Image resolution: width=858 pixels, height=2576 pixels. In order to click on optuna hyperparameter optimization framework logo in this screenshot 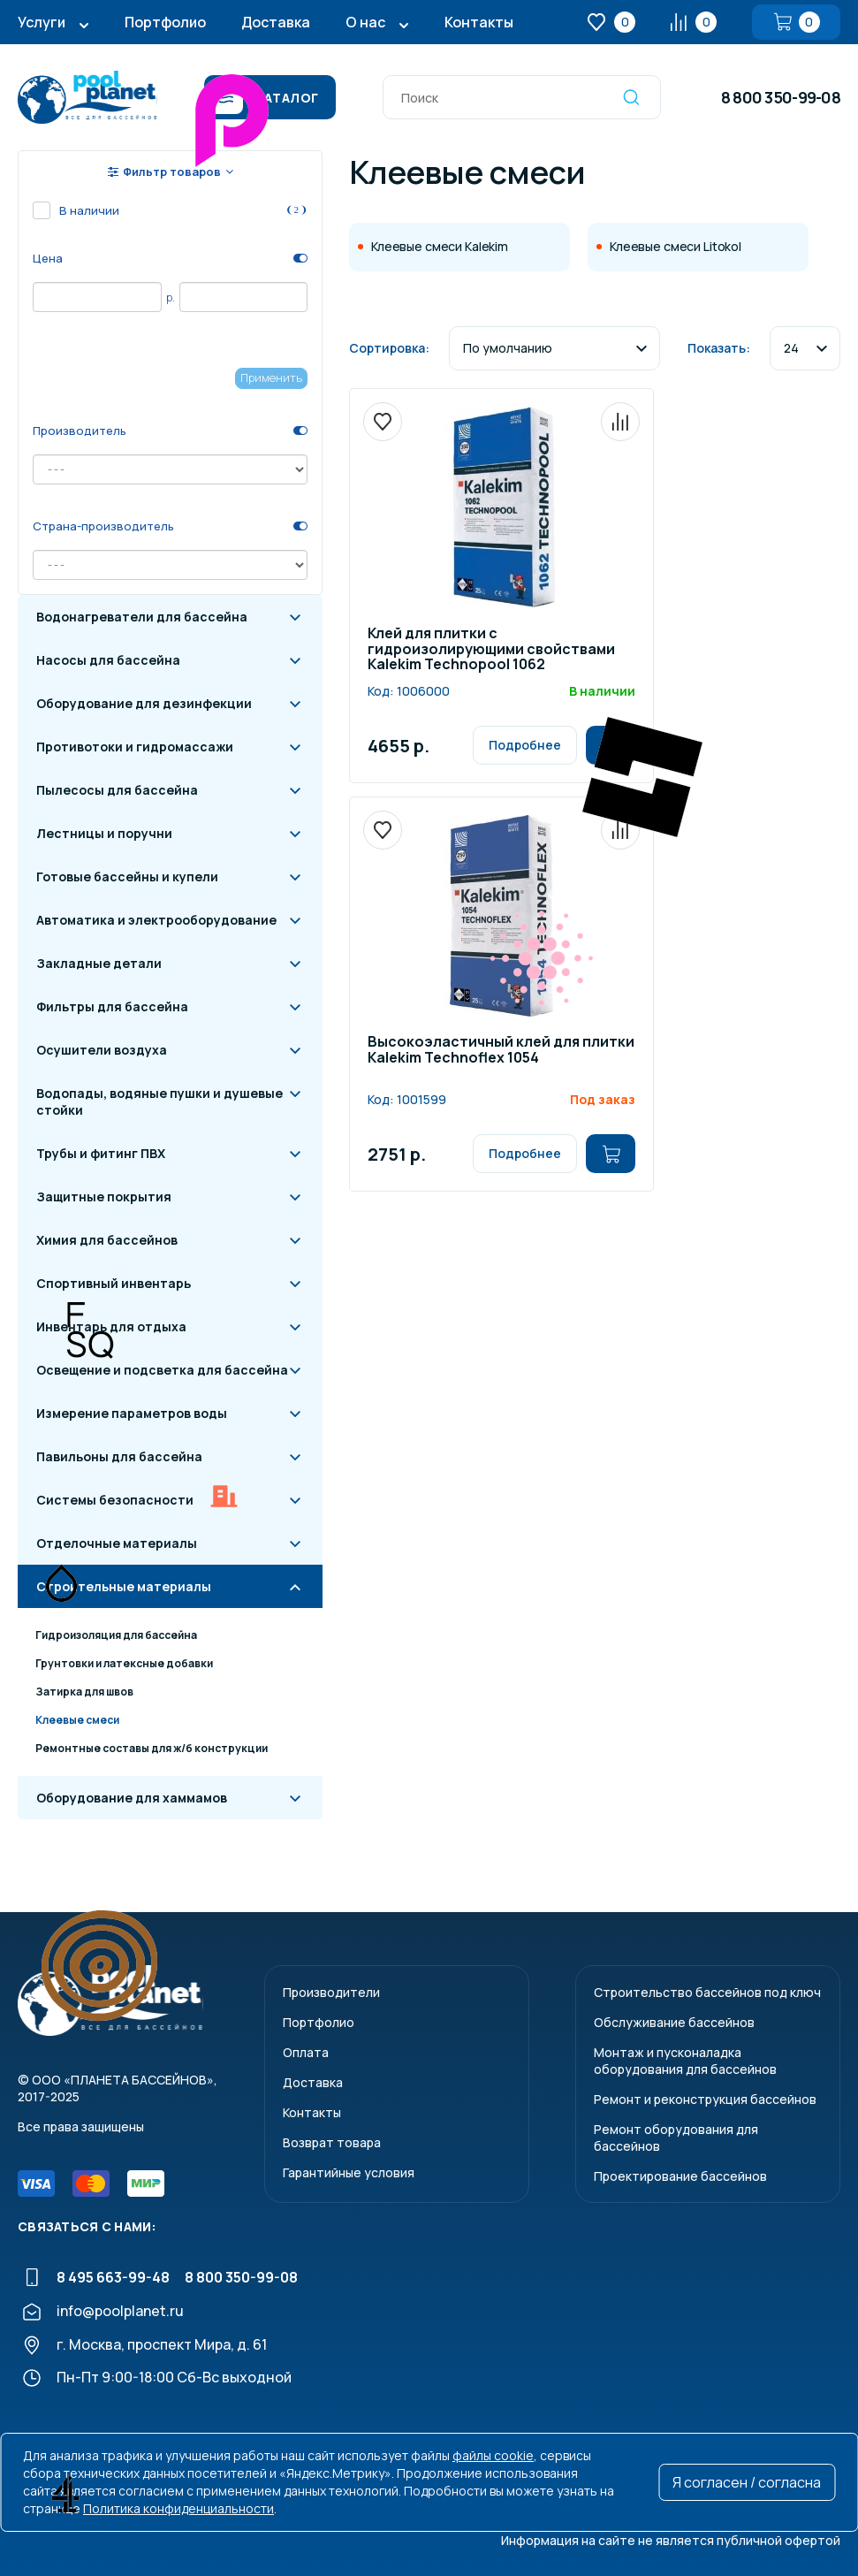, I will do `click(99, 1965)`.